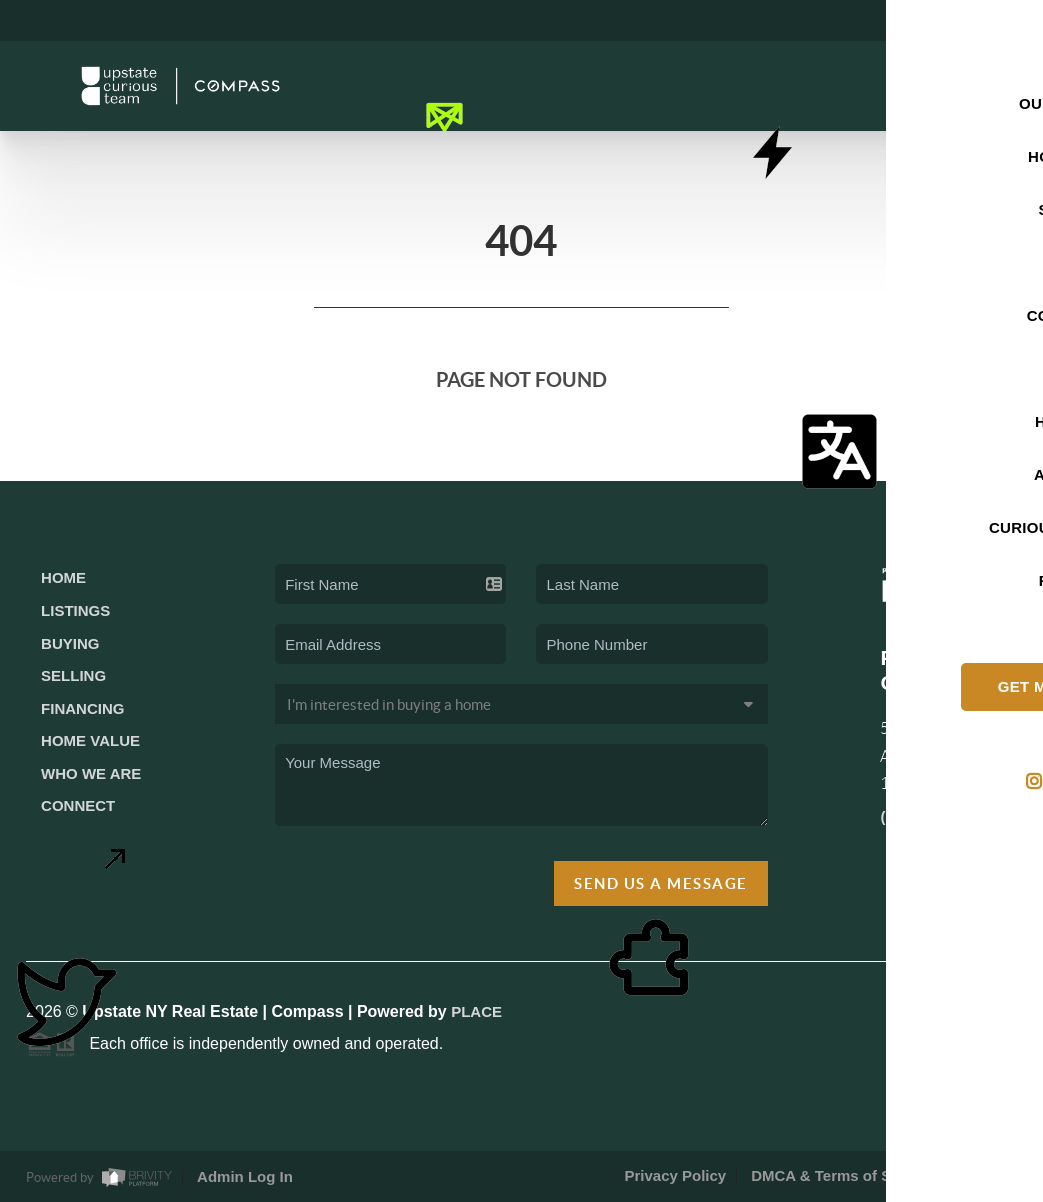 The width and height of the screenshot is (1043, 1202). I want to click on navigate to external link, so click(115, 858).